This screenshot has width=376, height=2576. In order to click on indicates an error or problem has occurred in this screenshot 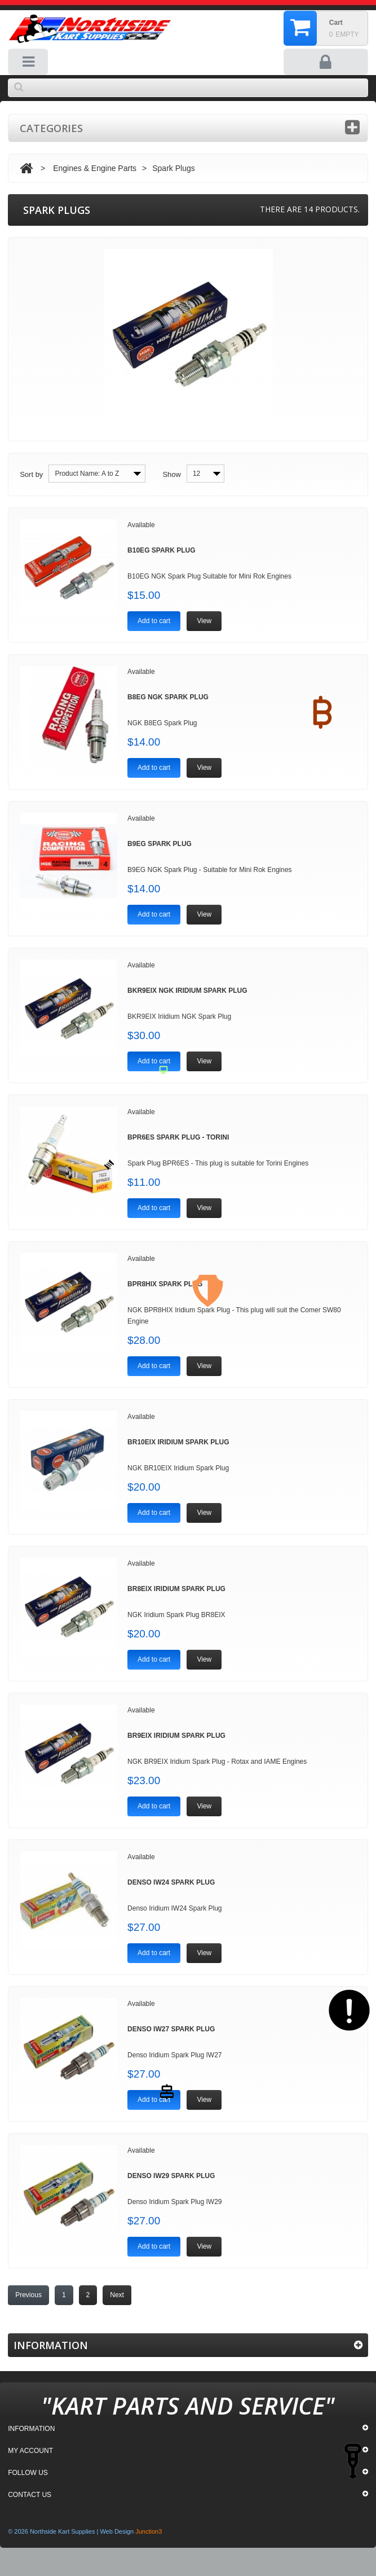, I will do `click(349, 2010)`.